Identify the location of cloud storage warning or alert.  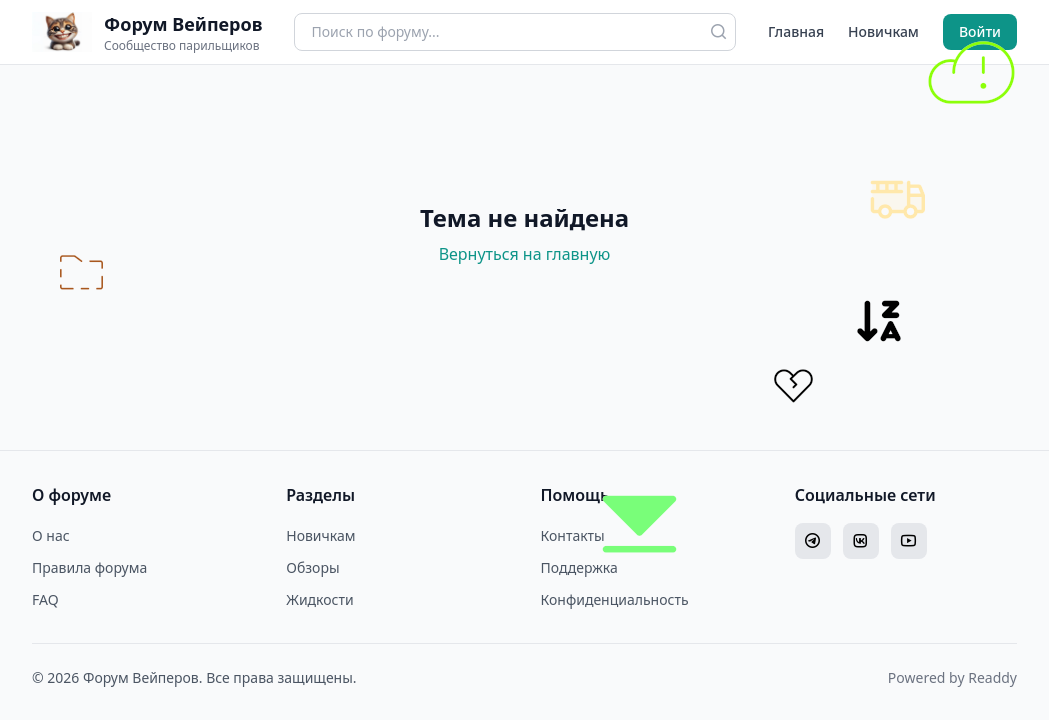
(971, 72).